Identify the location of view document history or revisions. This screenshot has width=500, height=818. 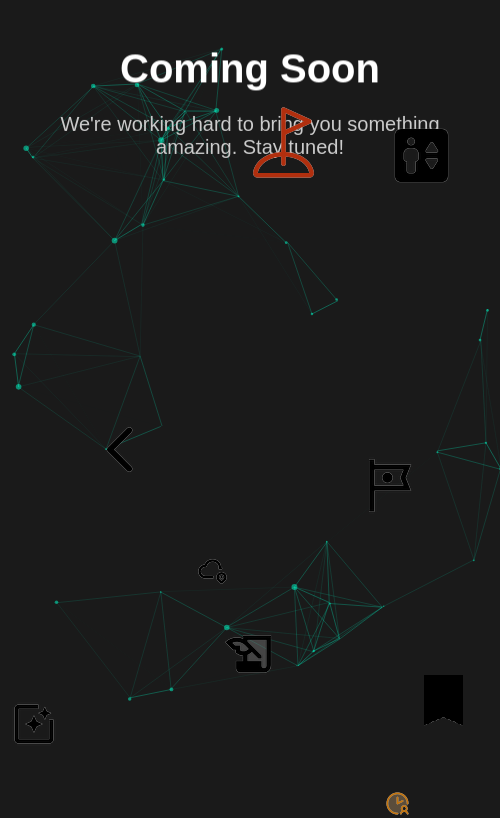
(250, 654).